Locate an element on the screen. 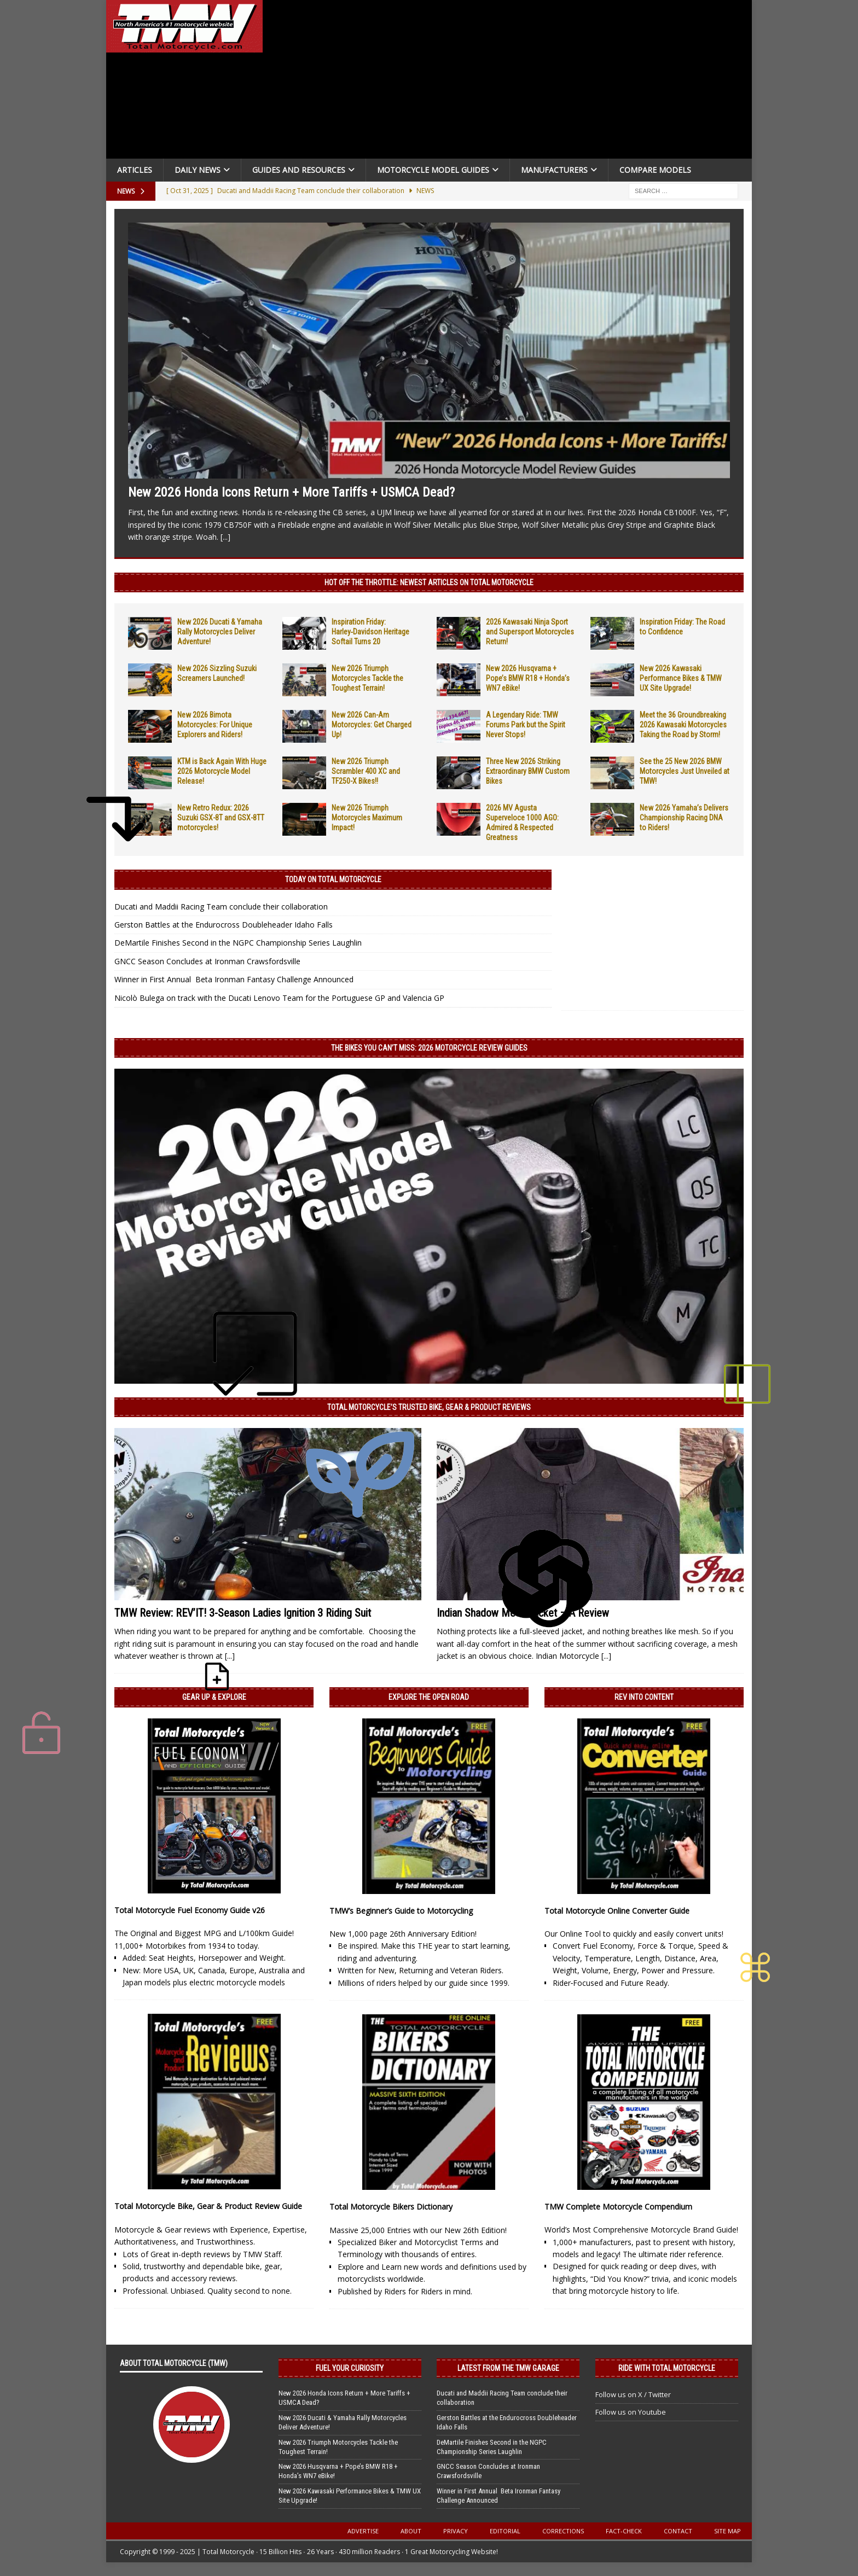 The height and width of the screenshot is (2576, 858). access garden or plant care features is located at coordinates (359, 1469).